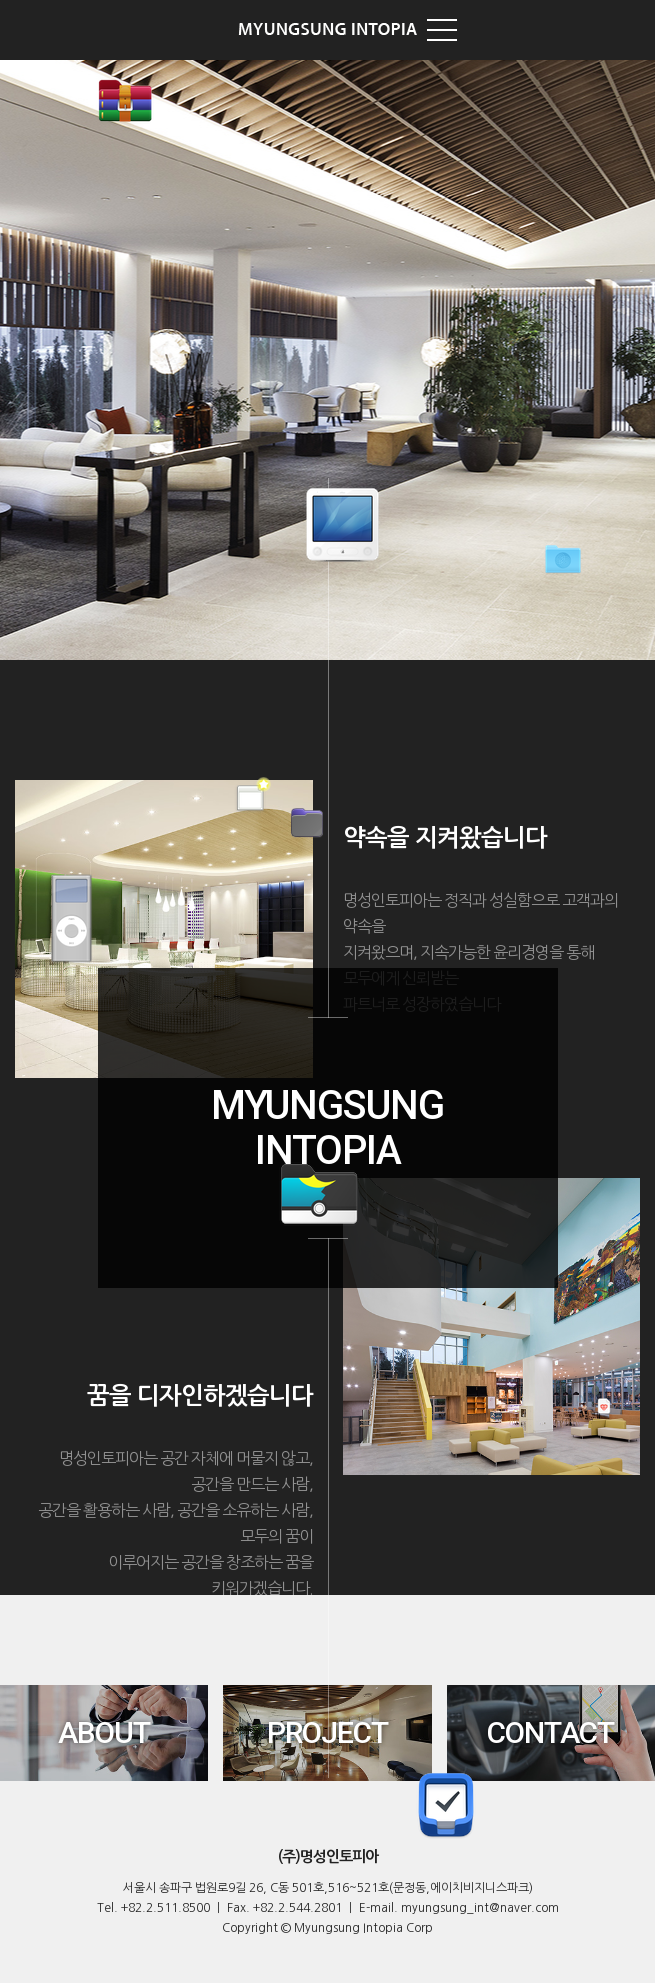  I want to click on open a folder or directory, so click(307, 822).